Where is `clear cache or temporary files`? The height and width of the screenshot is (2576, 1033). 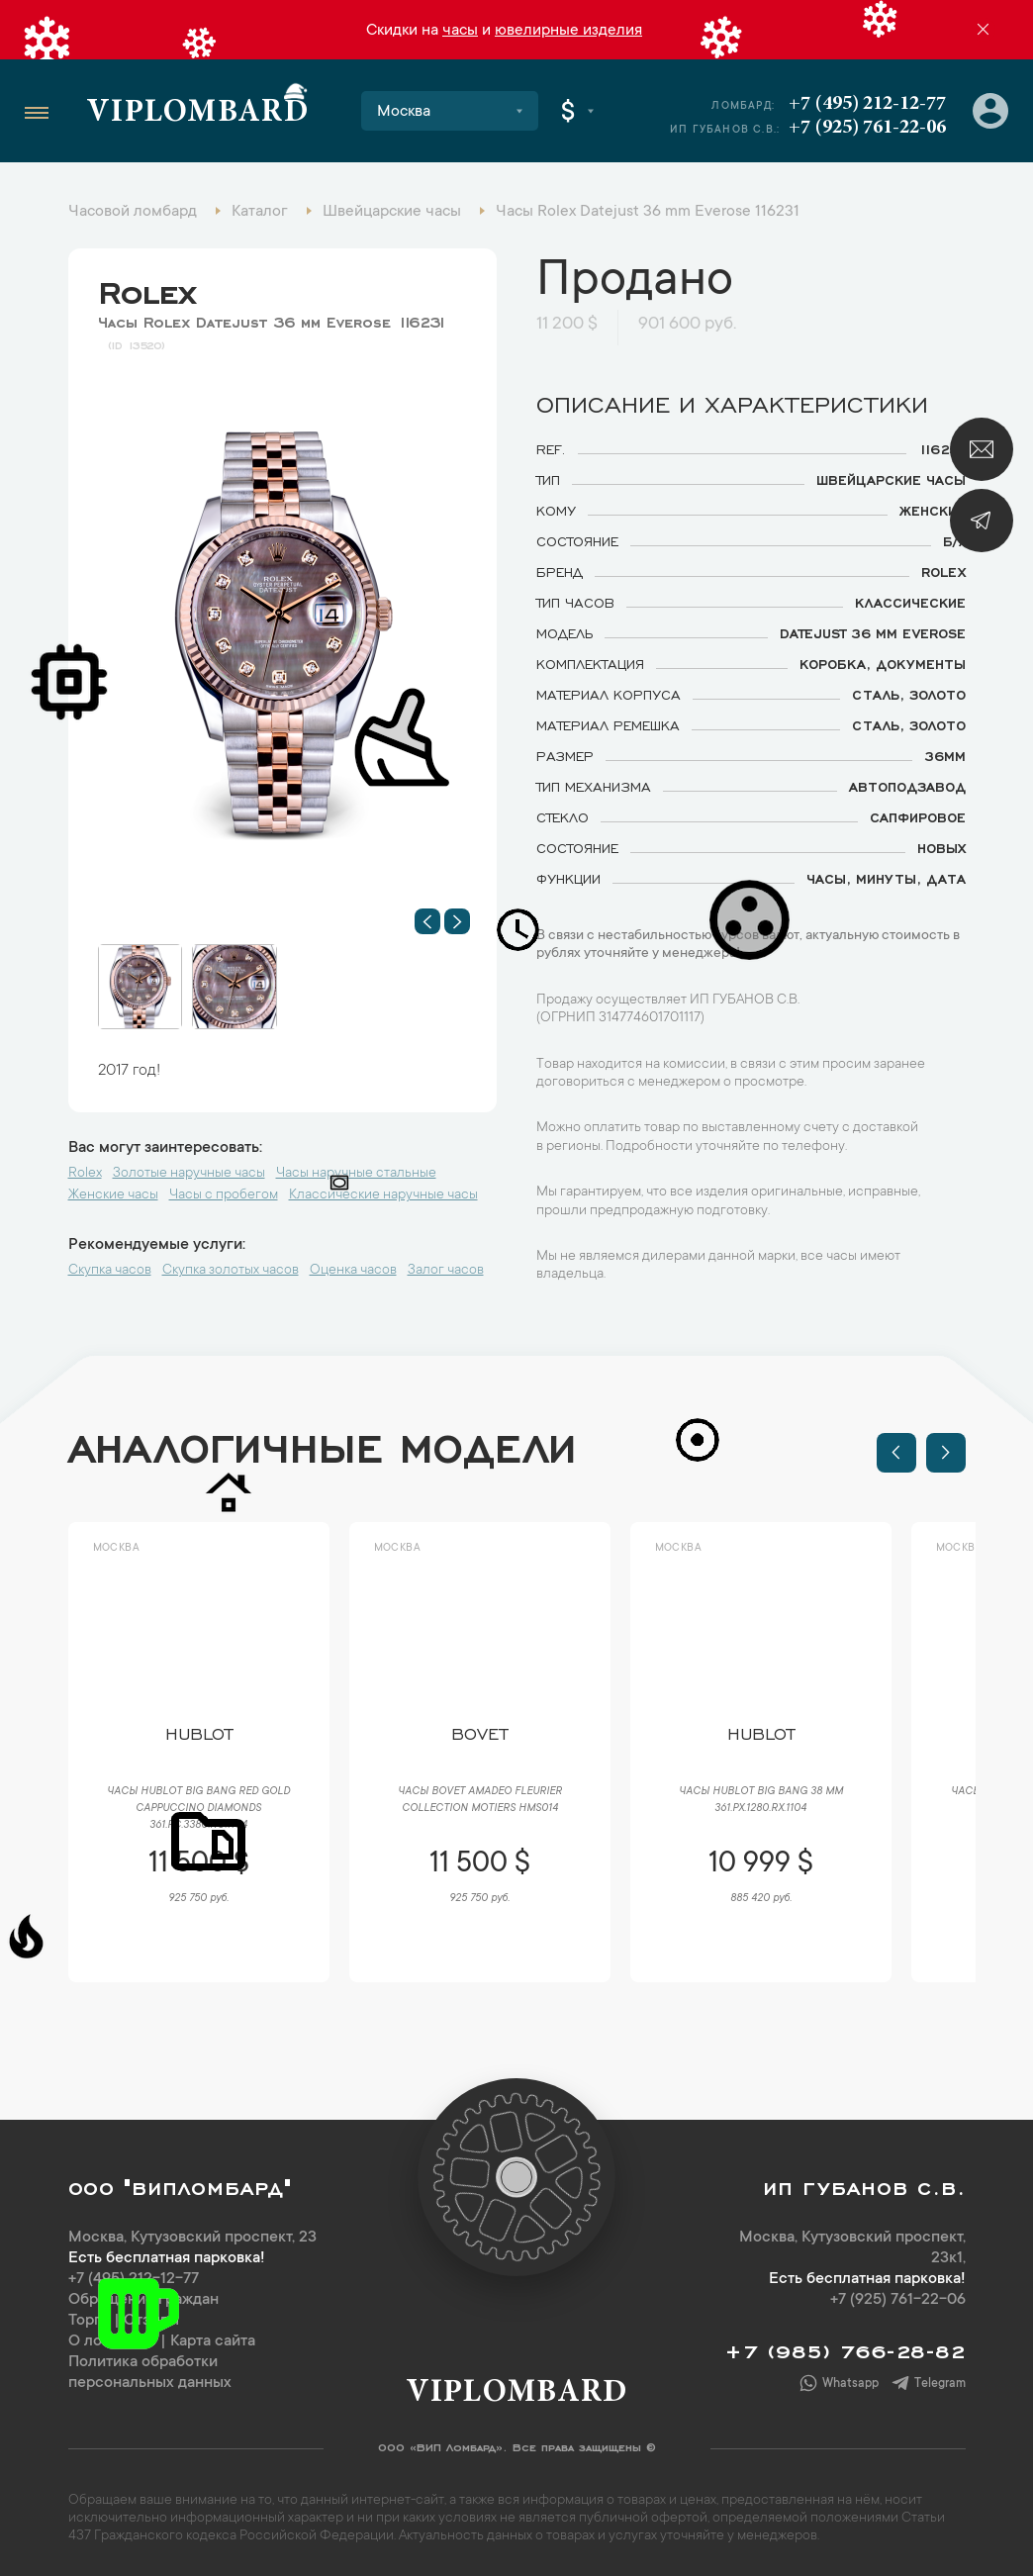
clear cache or temporary files is located at coordinates (400, 740).